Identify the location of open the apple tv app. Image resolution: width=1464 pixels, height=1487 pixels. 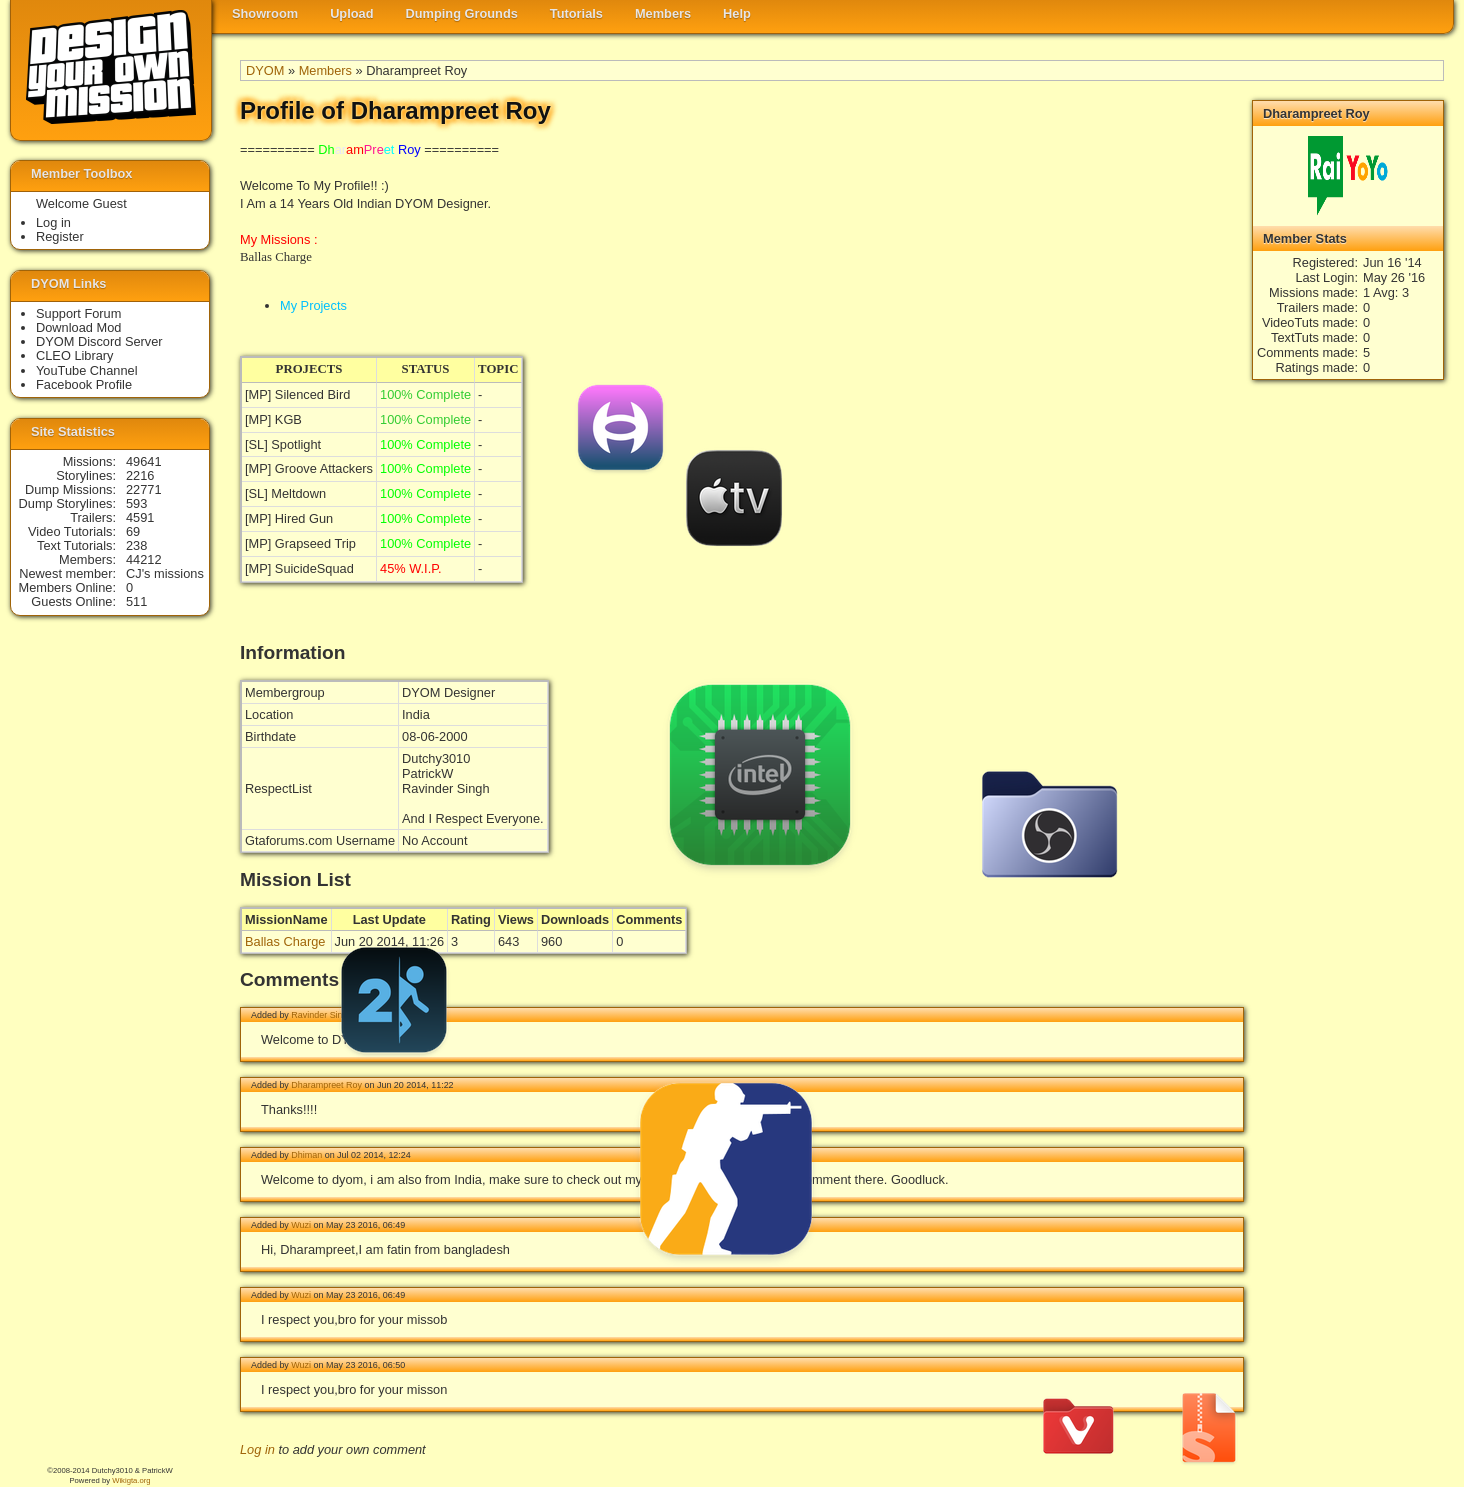
(734, 498).